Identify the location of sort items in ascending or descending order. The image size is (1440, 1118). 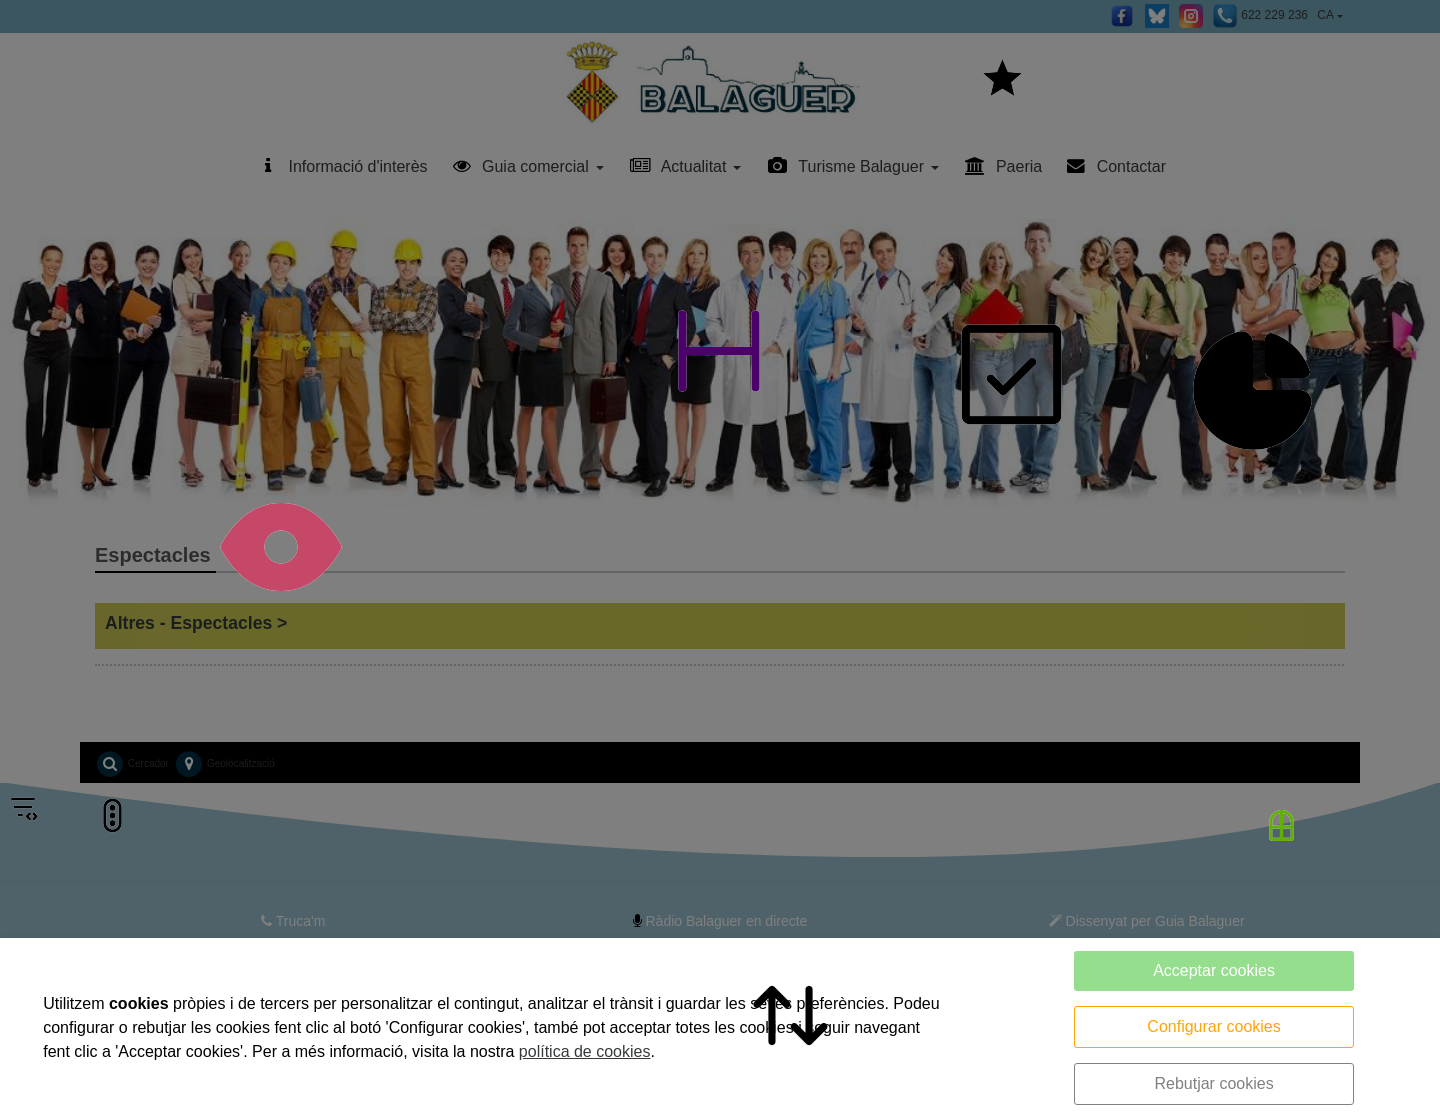
(790, 1015).